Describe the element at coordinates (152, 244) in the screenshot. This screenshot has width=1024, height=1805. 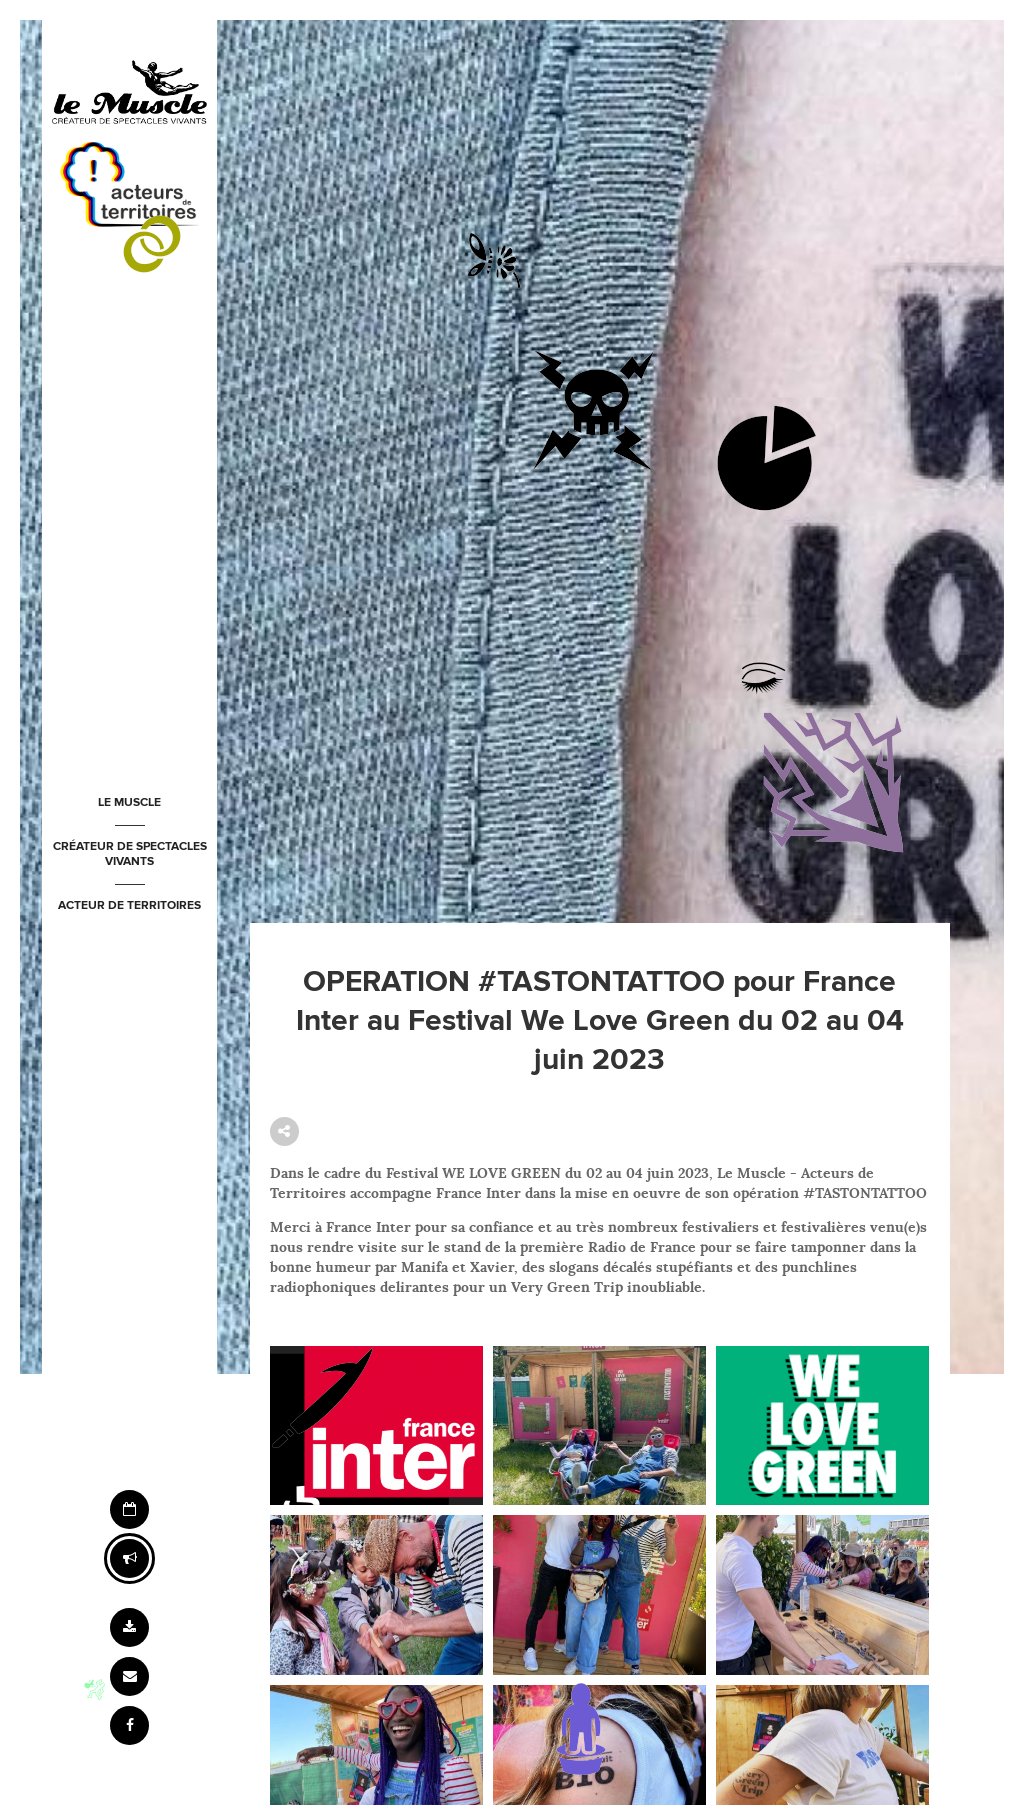
I see `view linked or connected accounts` at that location.